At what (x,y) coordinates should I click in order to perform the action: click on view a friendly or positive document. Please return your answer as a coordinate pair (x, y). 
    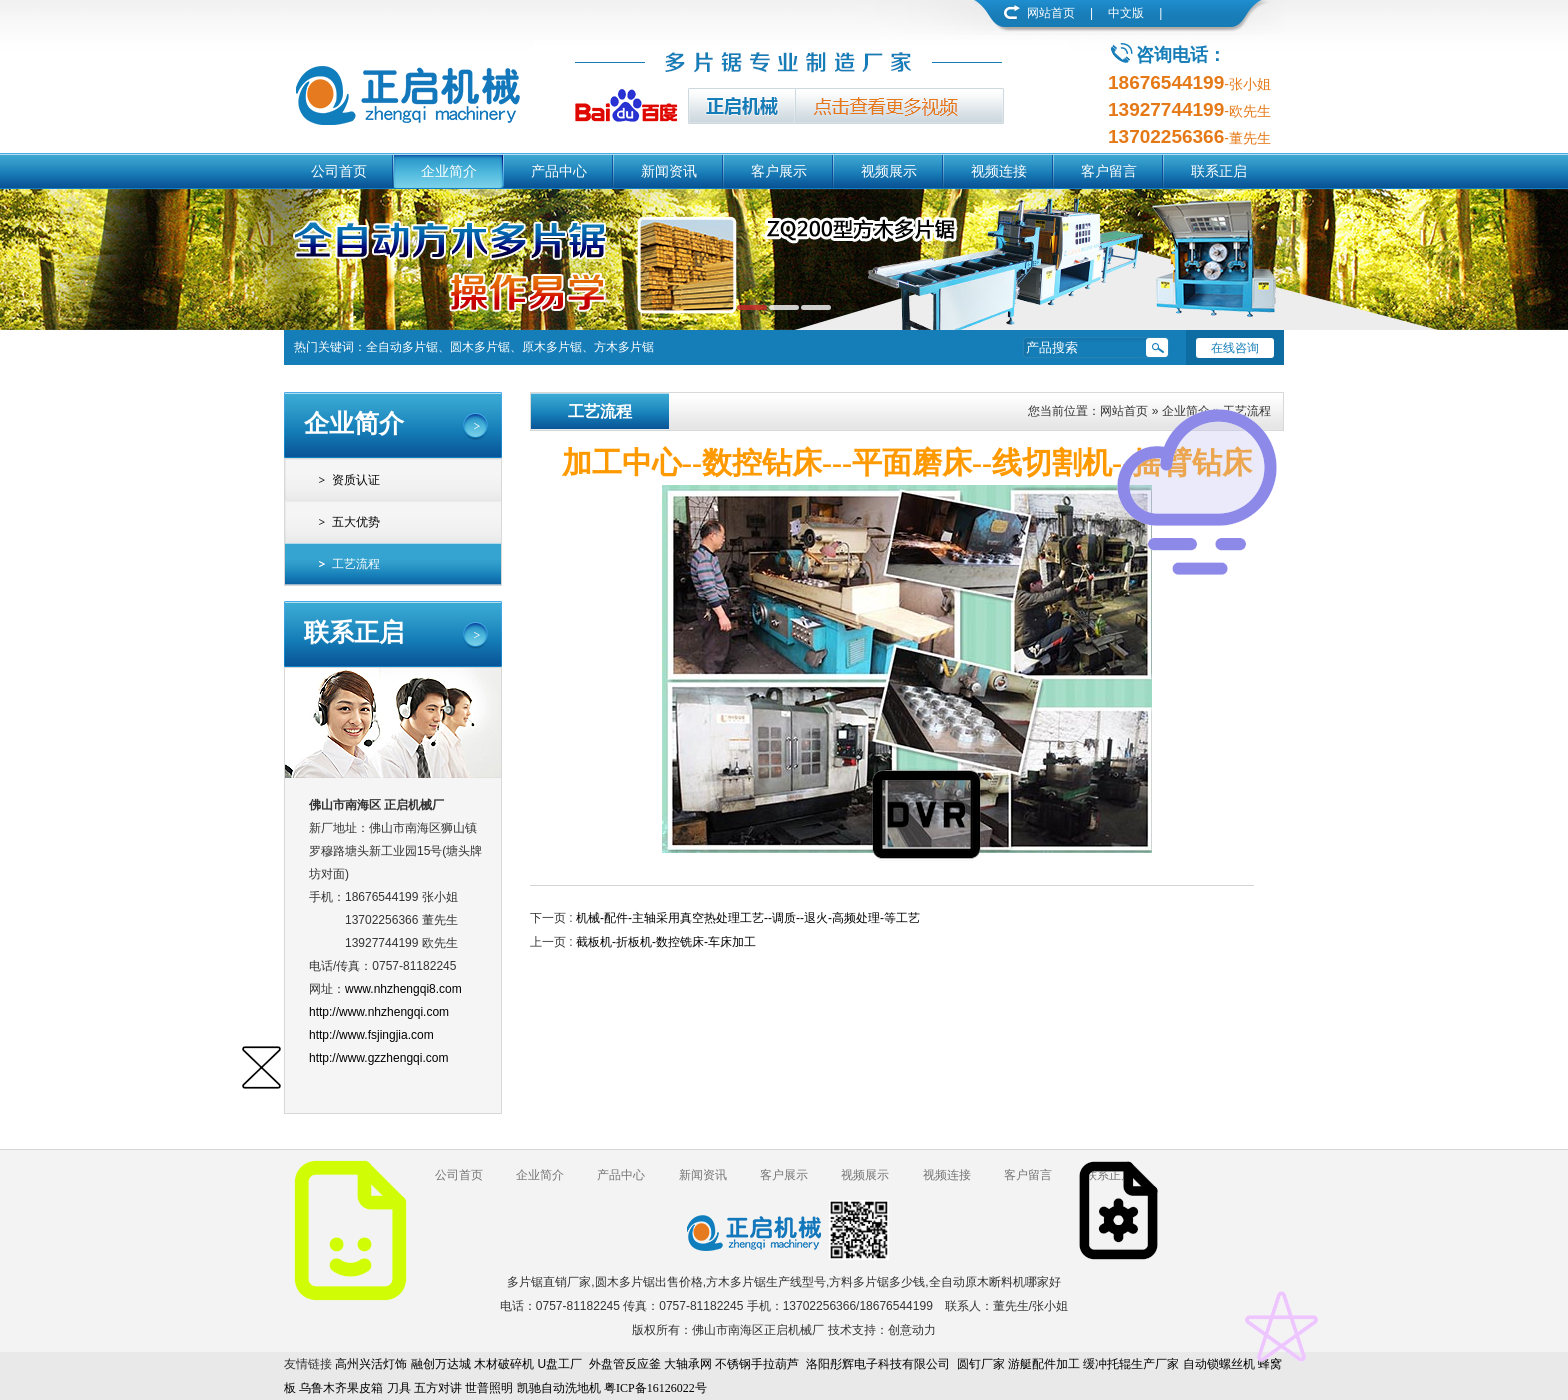
    Looking at the image, I should click on (350, 1230).